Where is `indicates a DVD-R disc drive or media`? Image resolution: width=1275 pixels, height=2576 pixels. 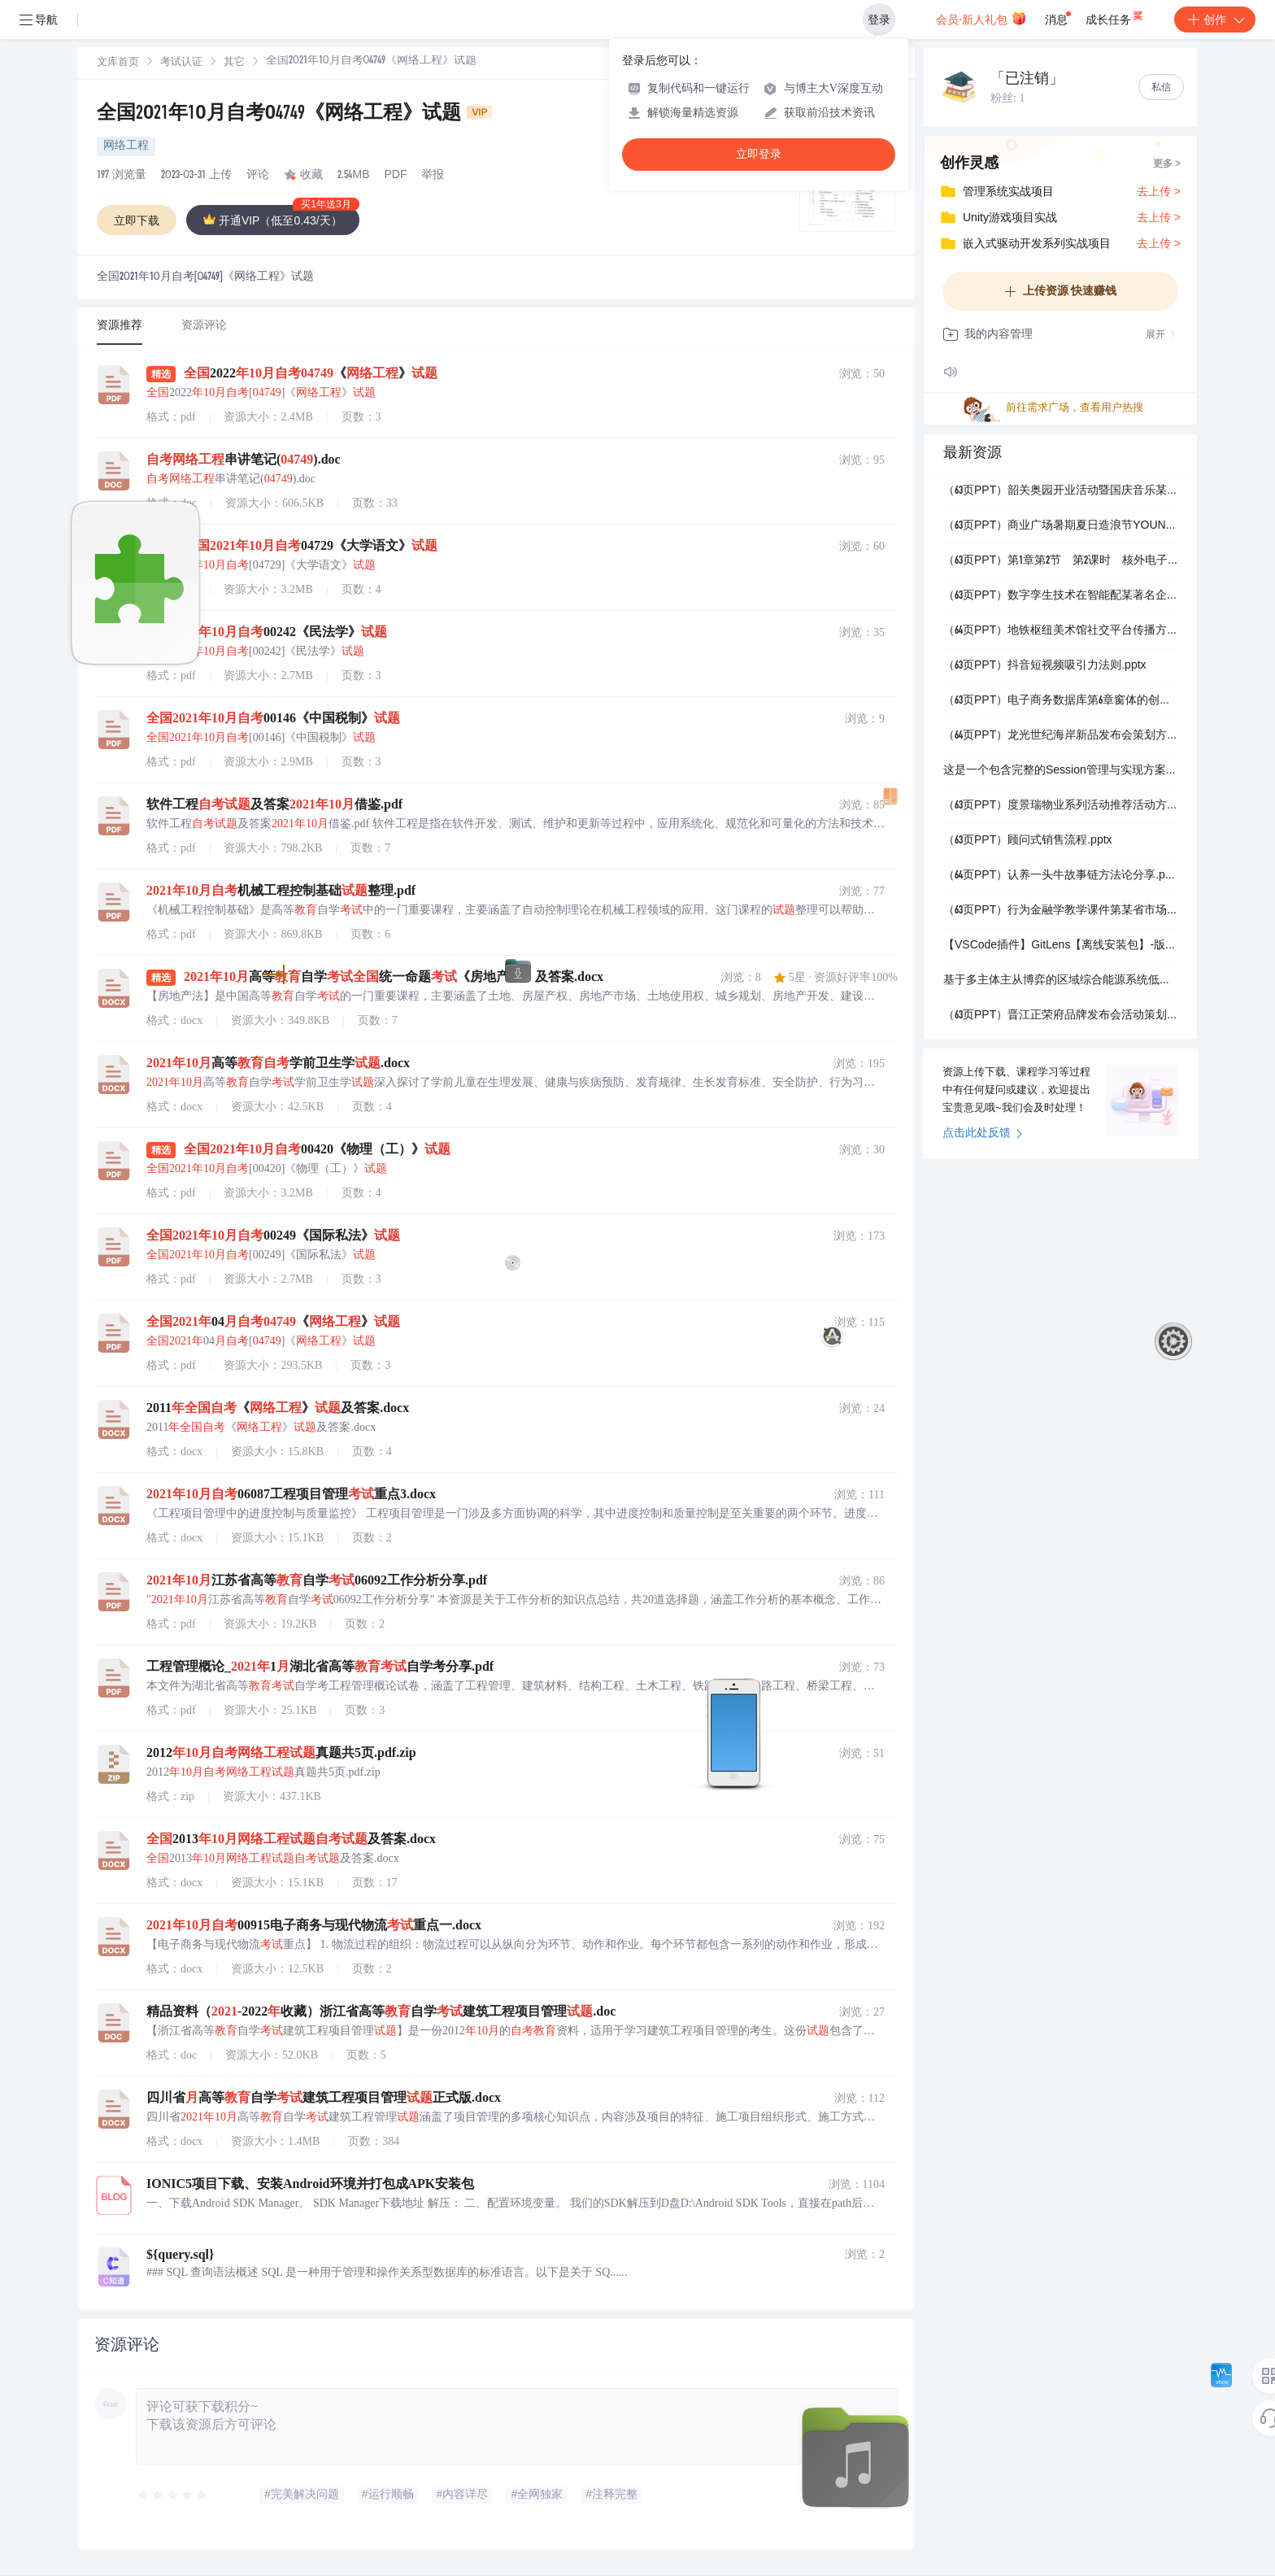
indicates a DVD-R disc drive or media is located at coordinates (512, 1262).